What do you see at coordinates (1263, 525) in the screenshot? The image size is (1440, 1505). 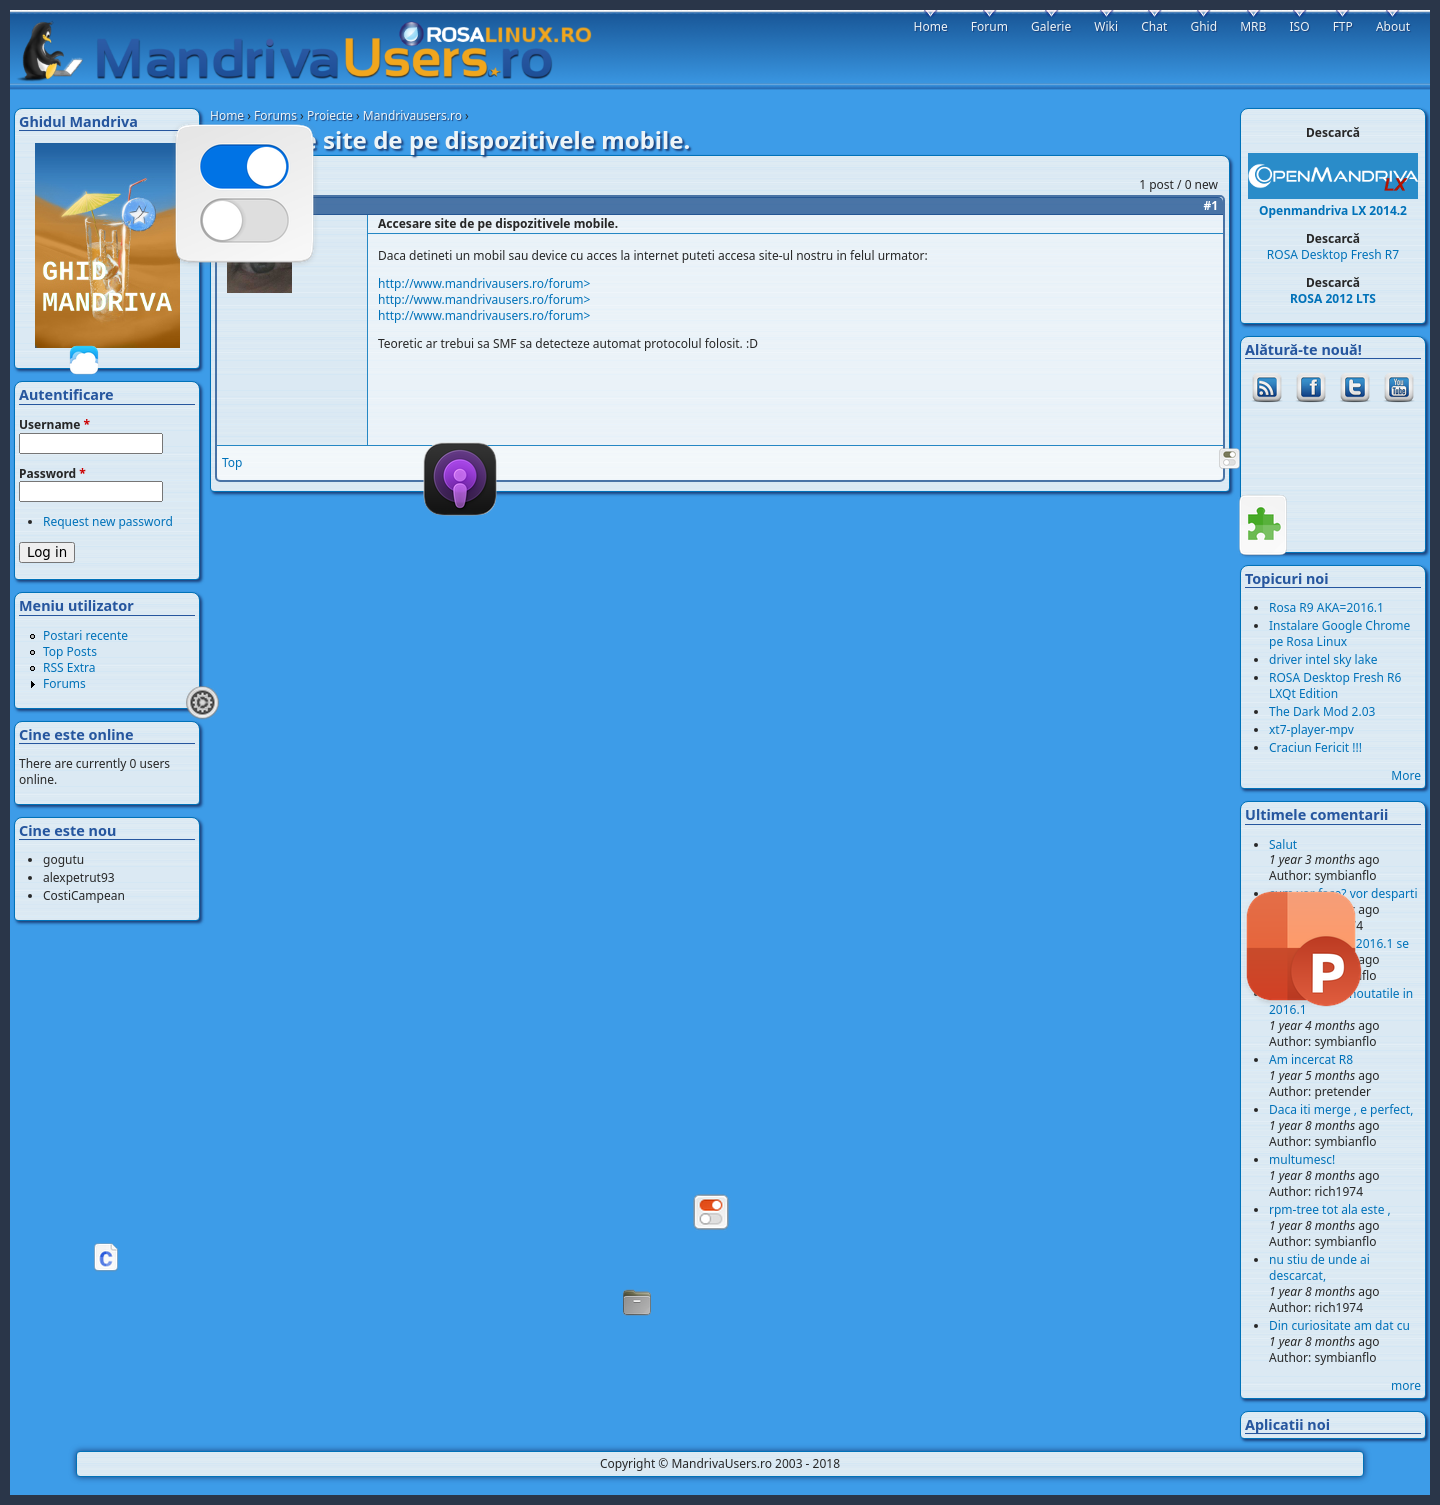 I see `browser extension or add-on installer file` at bounding box center [1263, 525].